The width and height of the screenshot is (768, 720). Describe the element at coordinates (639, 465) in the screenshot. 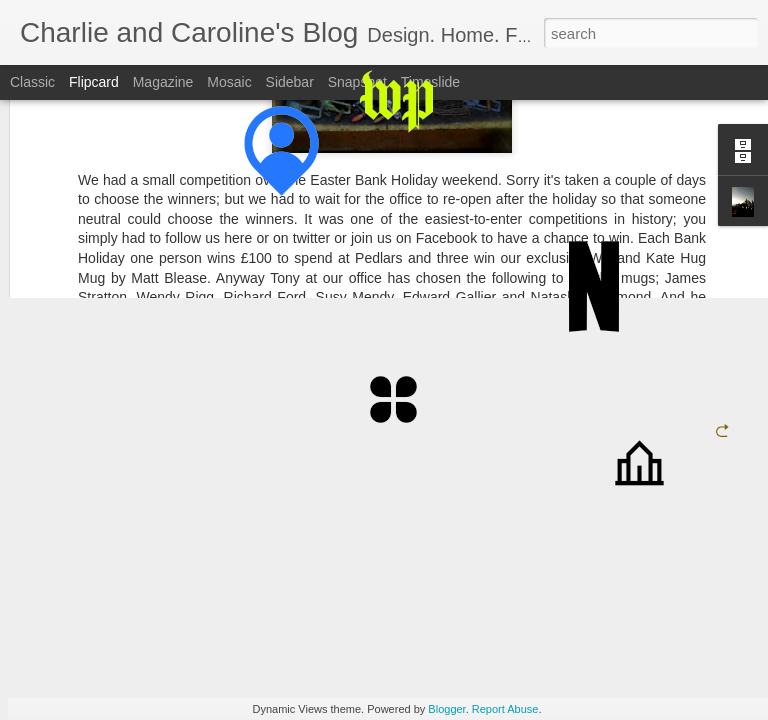

I see `access education or school-related features` at that location.